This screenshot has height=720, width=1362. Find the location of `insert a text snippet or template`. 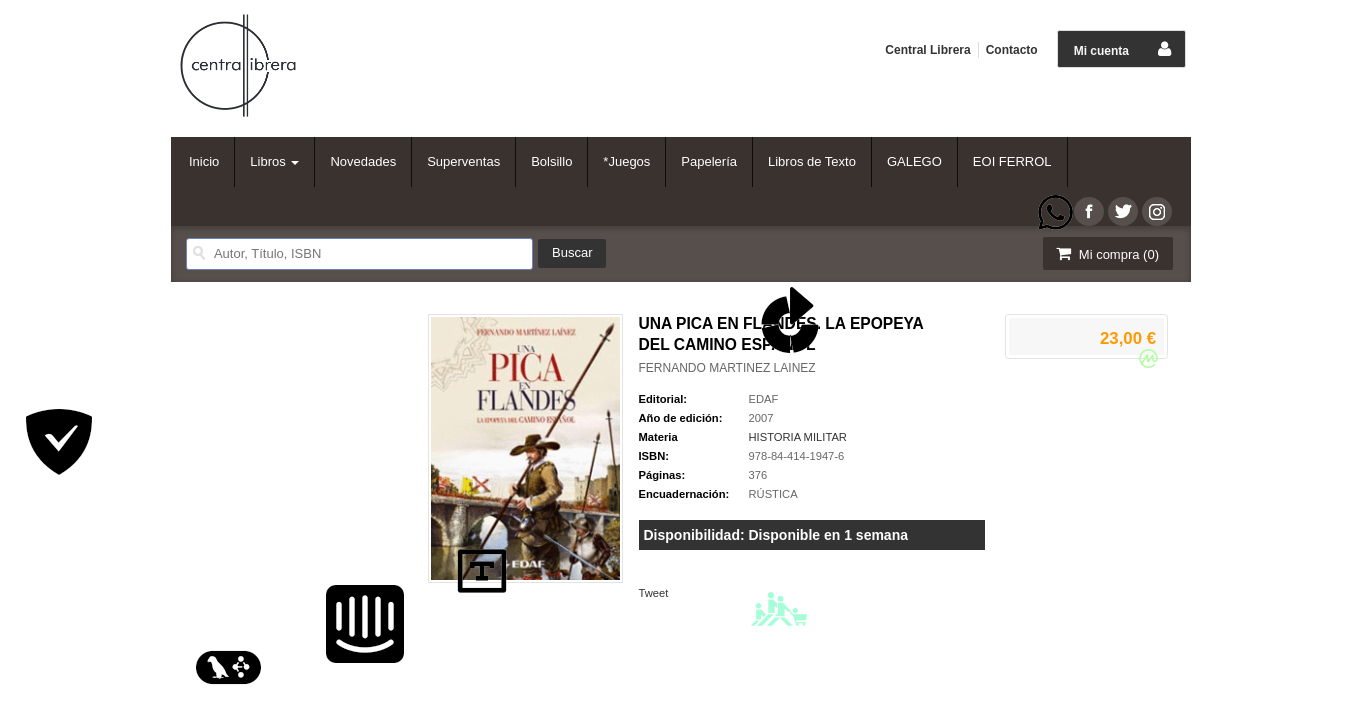

insert a text snippet or template is located at coordinates (482, 571).